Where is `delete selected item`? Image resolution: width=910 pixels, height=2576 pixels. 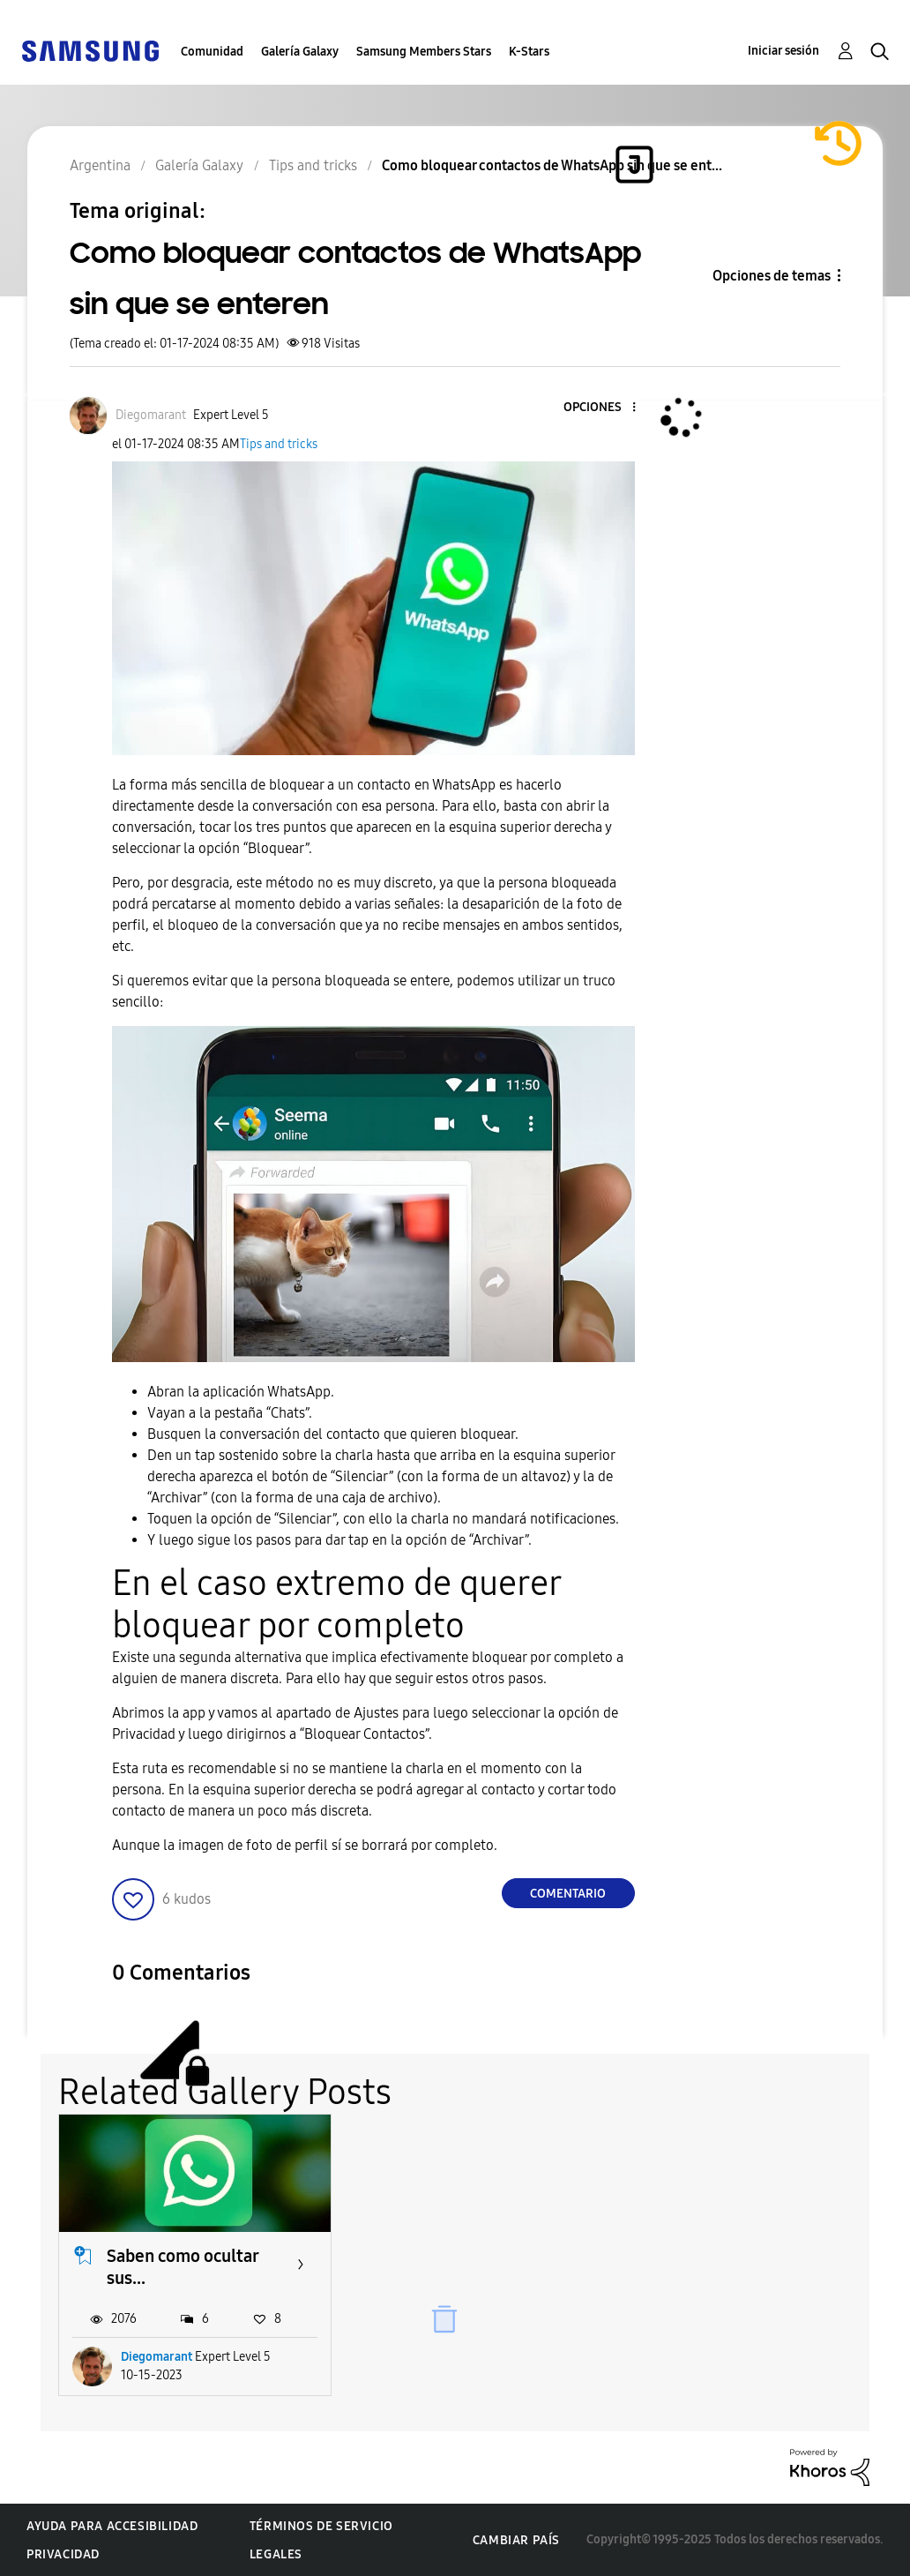 delete selected item is located at coordinates (444, 2320).